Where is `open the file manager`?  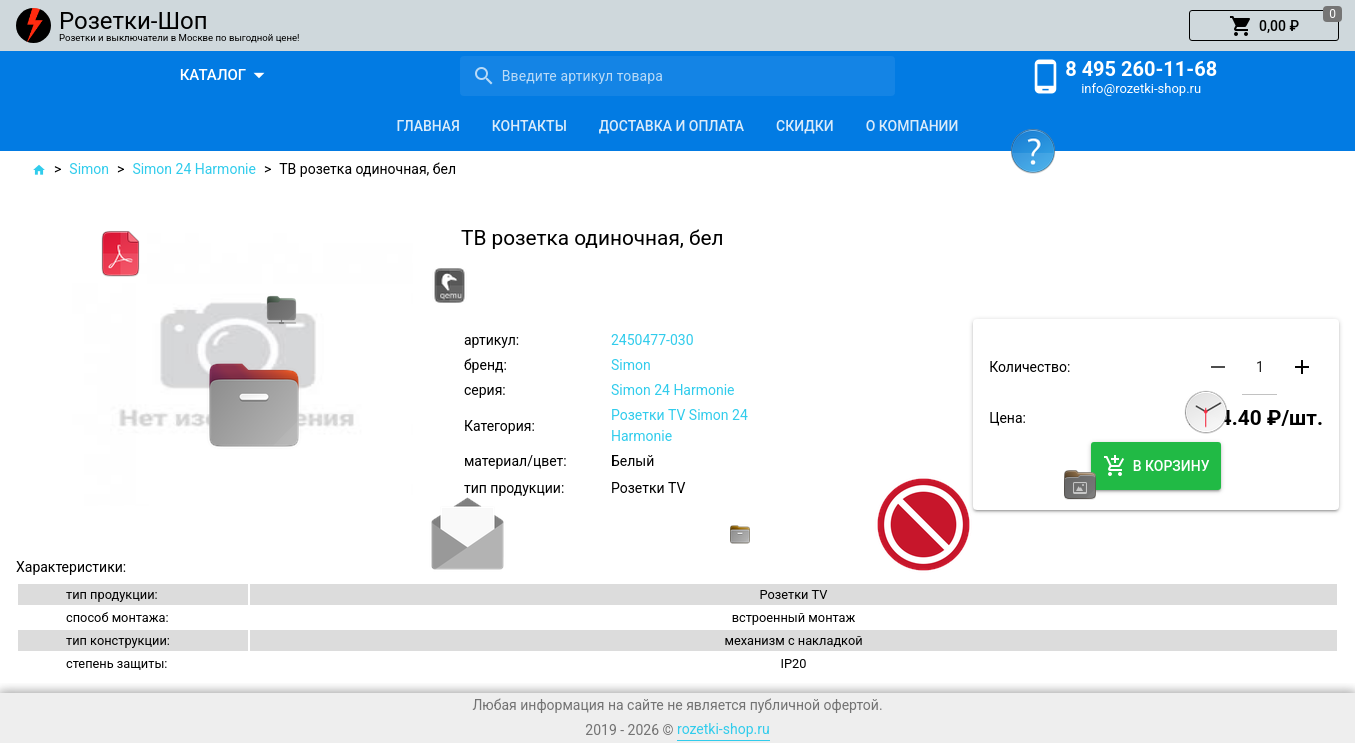
open the file manager is located at coordinates (740, 534).